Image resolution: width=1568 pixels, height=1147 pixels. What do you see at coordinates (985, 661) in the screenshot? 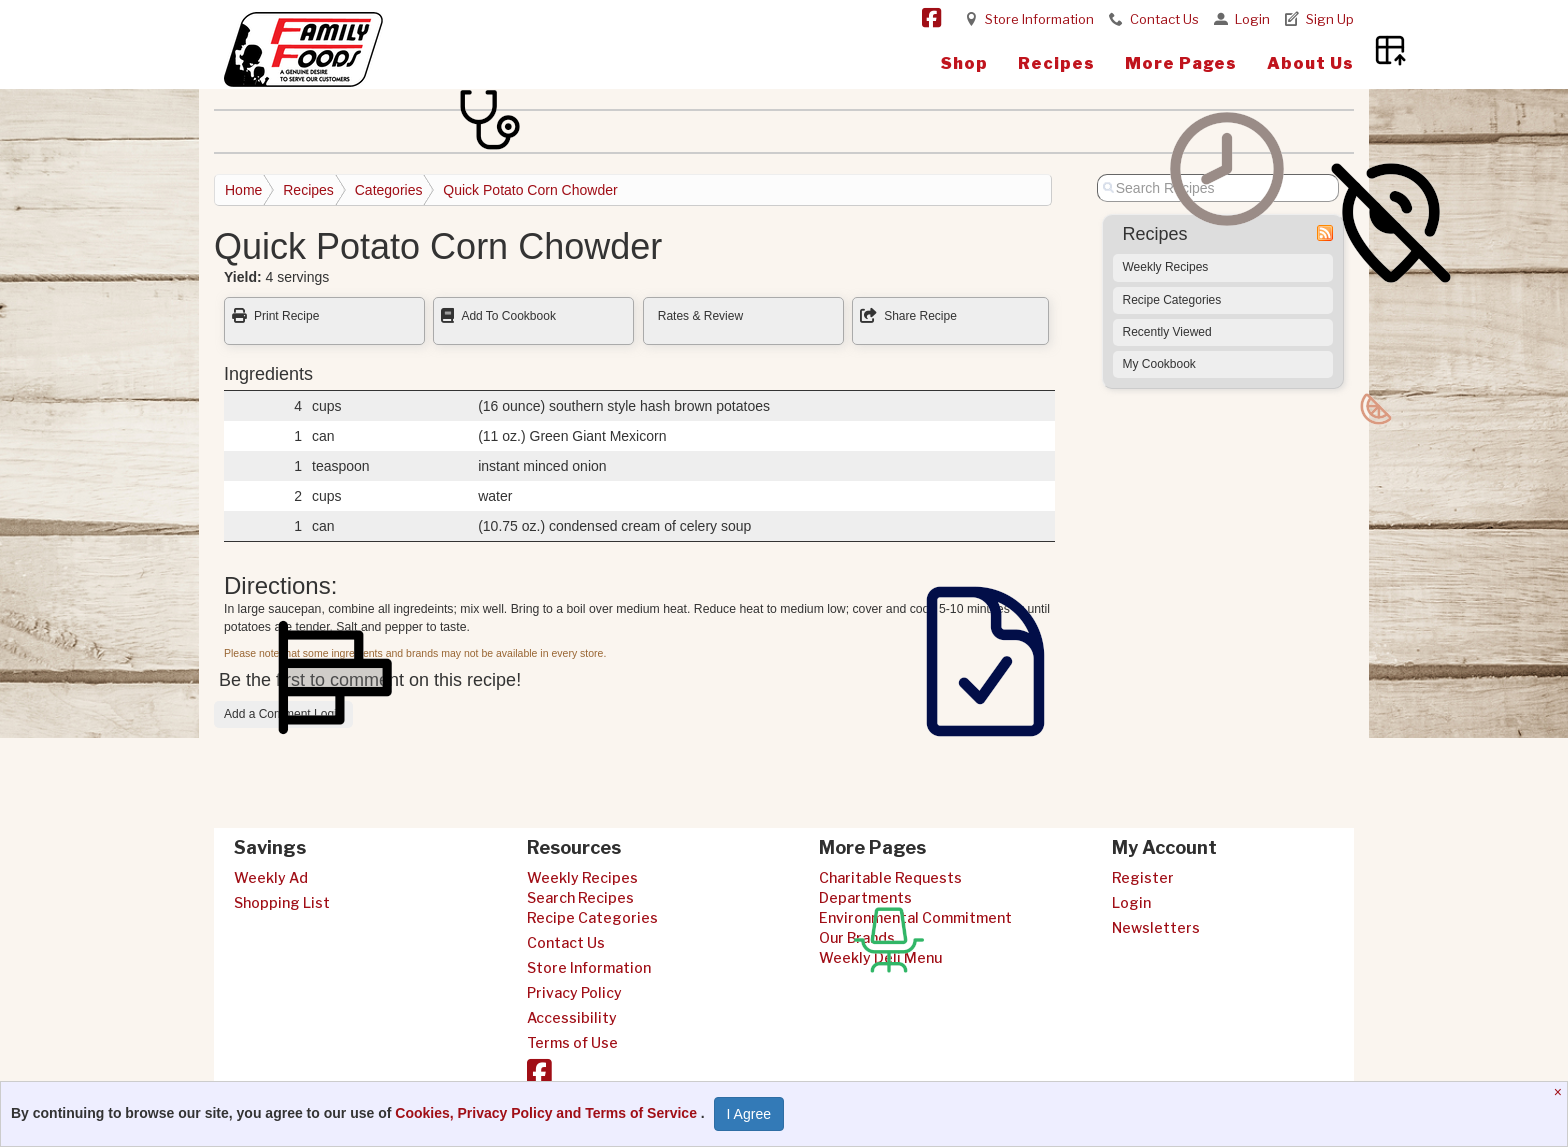
I see `document successfully verified or approved` at bounding box center [985, 661].